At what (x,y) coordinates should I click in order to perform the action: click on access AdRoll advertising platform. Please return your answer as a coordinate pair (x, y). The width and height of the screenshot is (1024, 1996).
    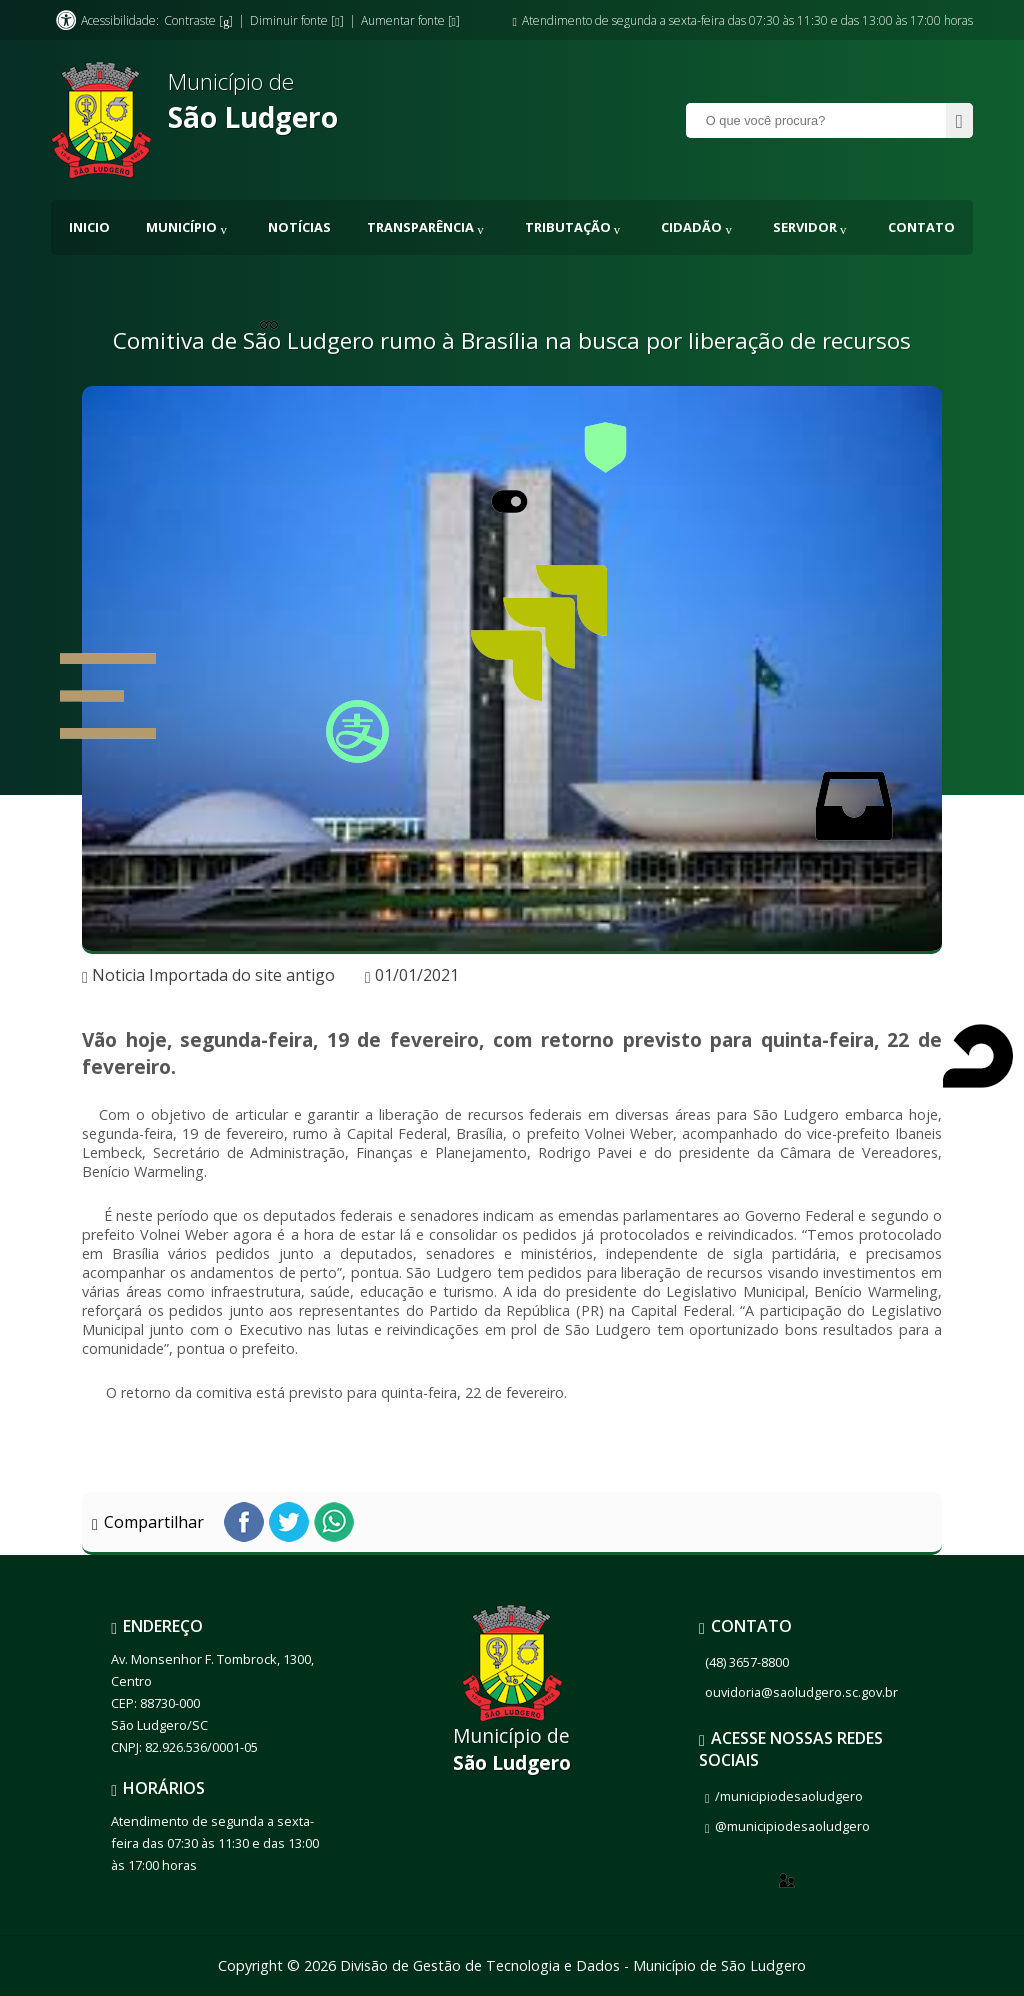
    Looking at the image, I should click on (978, 1056).